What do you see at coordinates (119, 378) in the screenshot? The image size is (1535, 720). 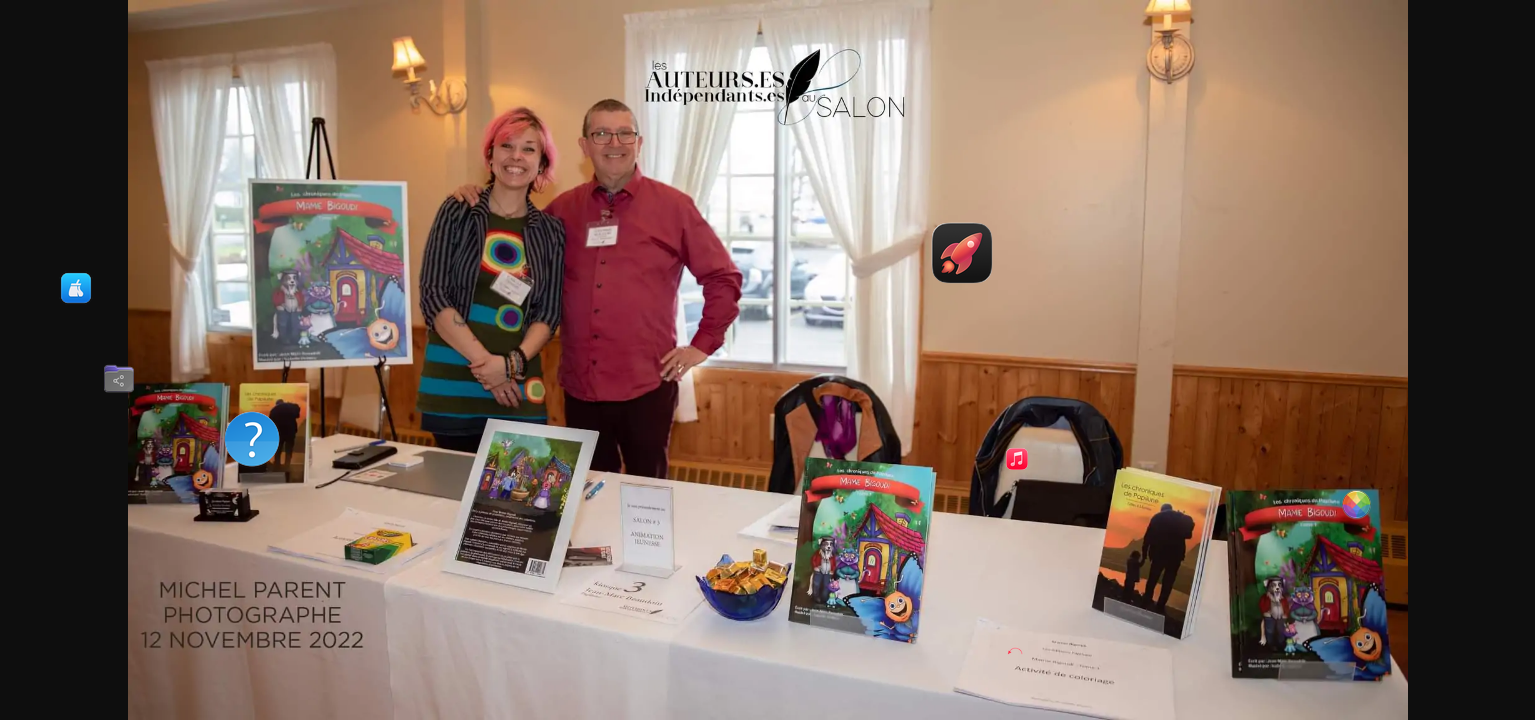 I see `open your public shared folder` at bounding box center [119, 378].